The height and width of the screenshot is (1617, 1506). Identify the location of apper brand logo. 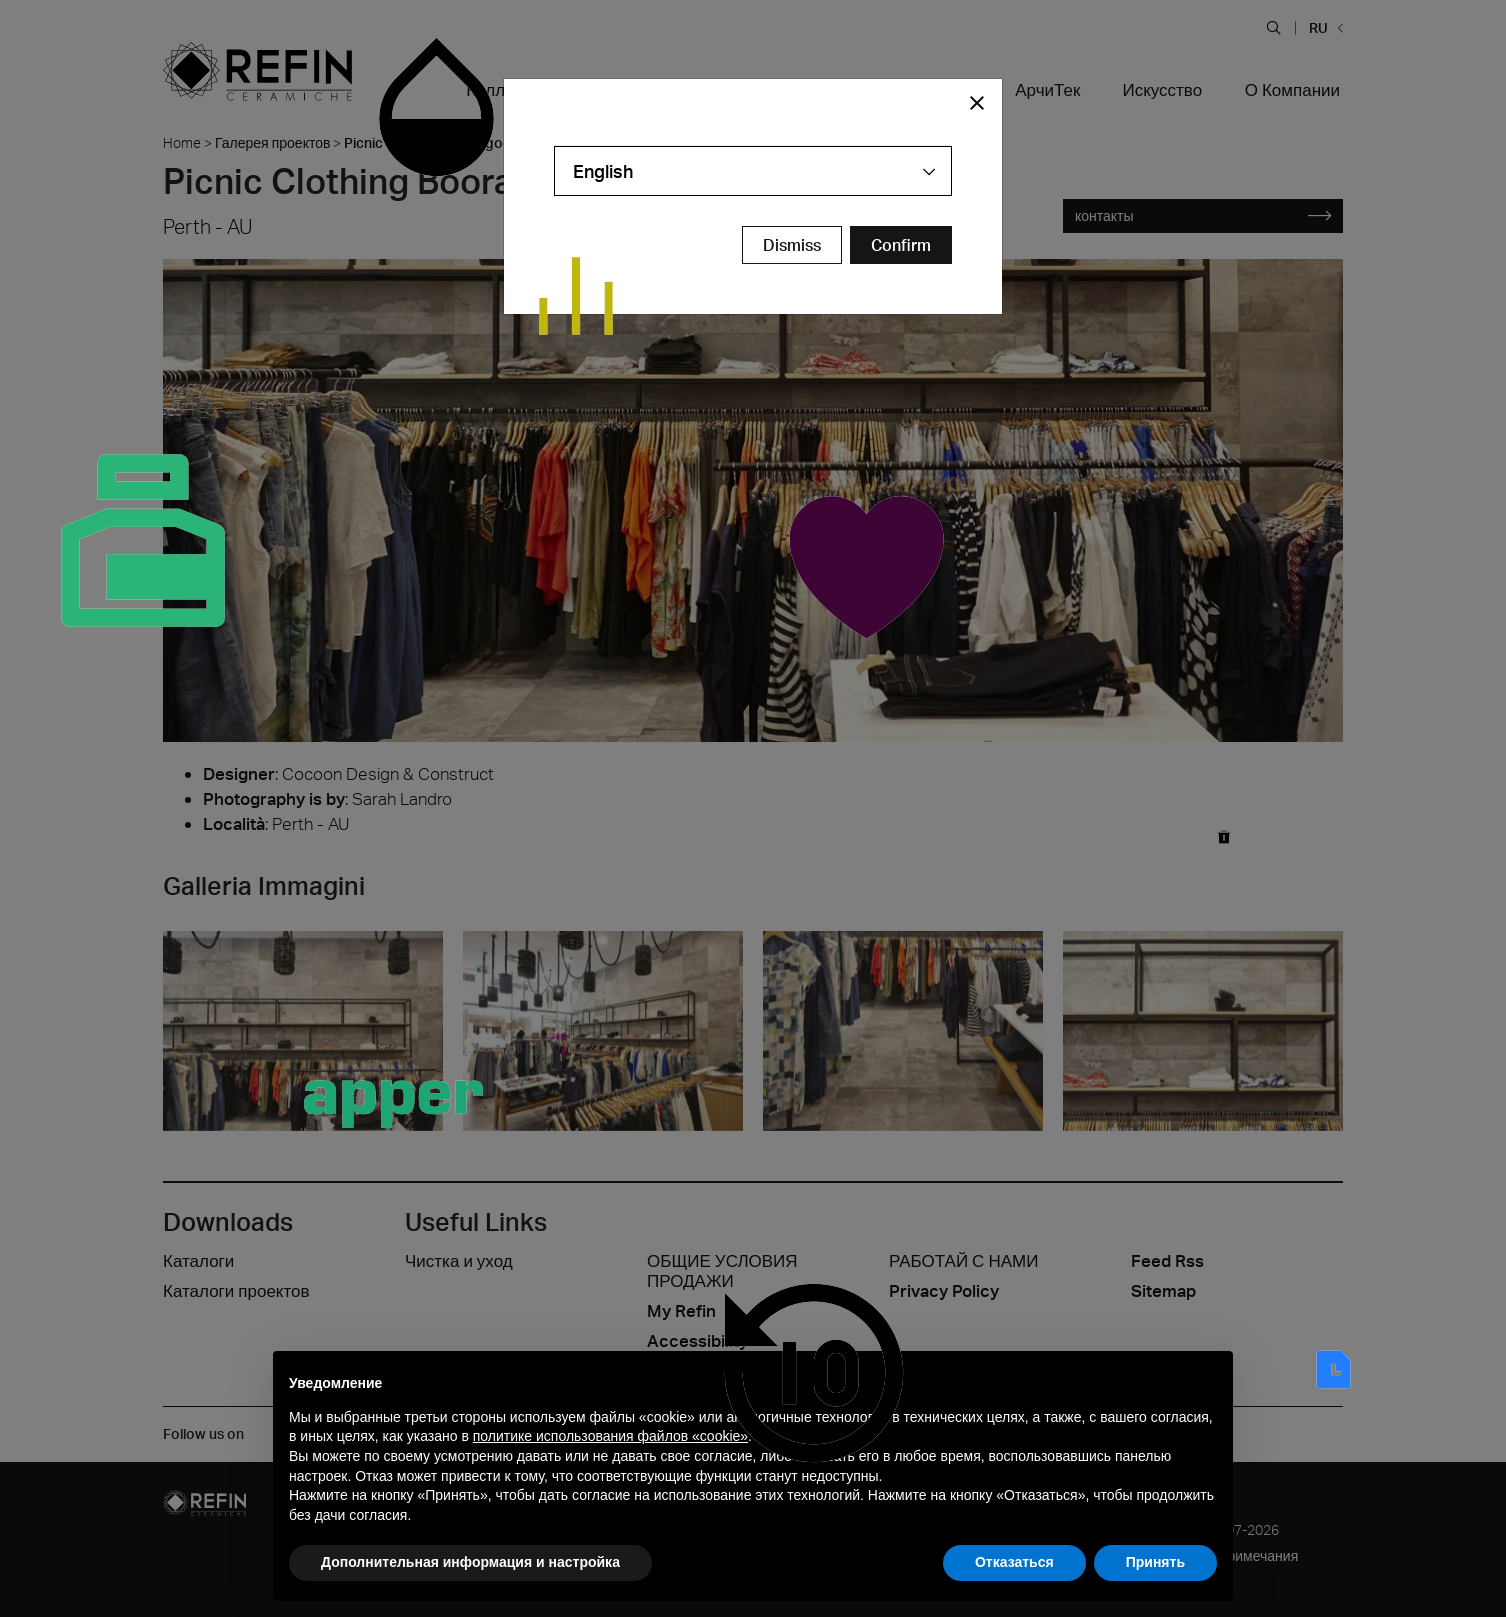
(393, 1098).